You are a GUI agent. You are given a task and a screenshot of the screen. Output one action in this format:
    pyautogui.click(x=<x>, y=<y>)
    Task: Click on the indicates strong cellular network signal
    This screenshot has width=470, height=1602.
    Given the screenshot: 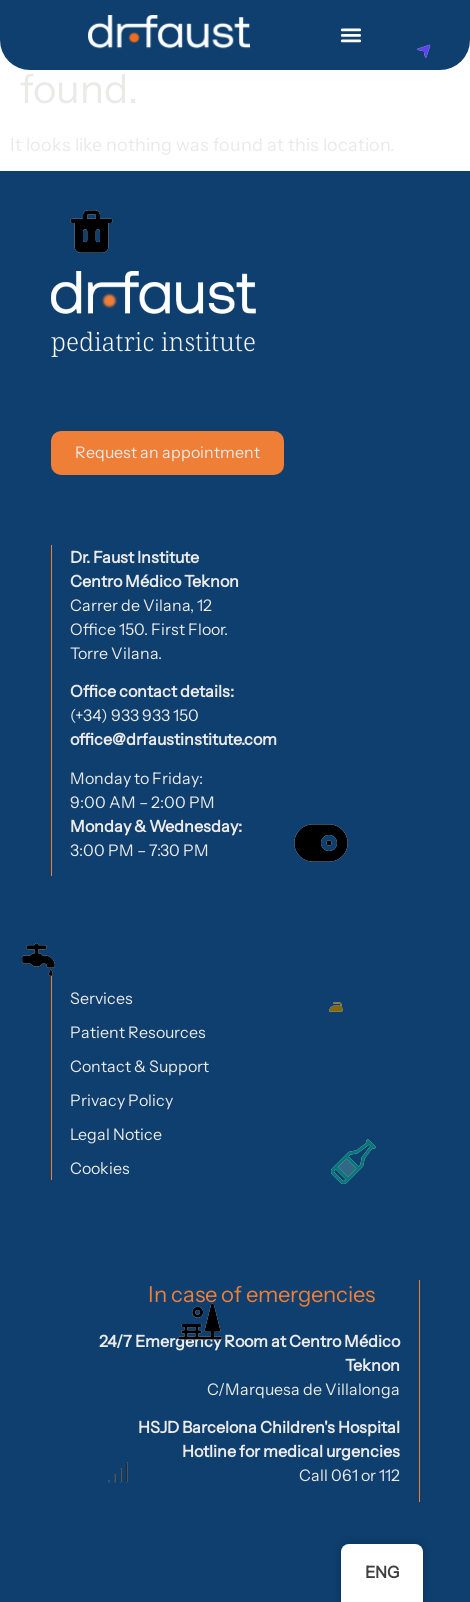 What is the action you would take?
    pyautogui.click(x=122, y=1471)
    